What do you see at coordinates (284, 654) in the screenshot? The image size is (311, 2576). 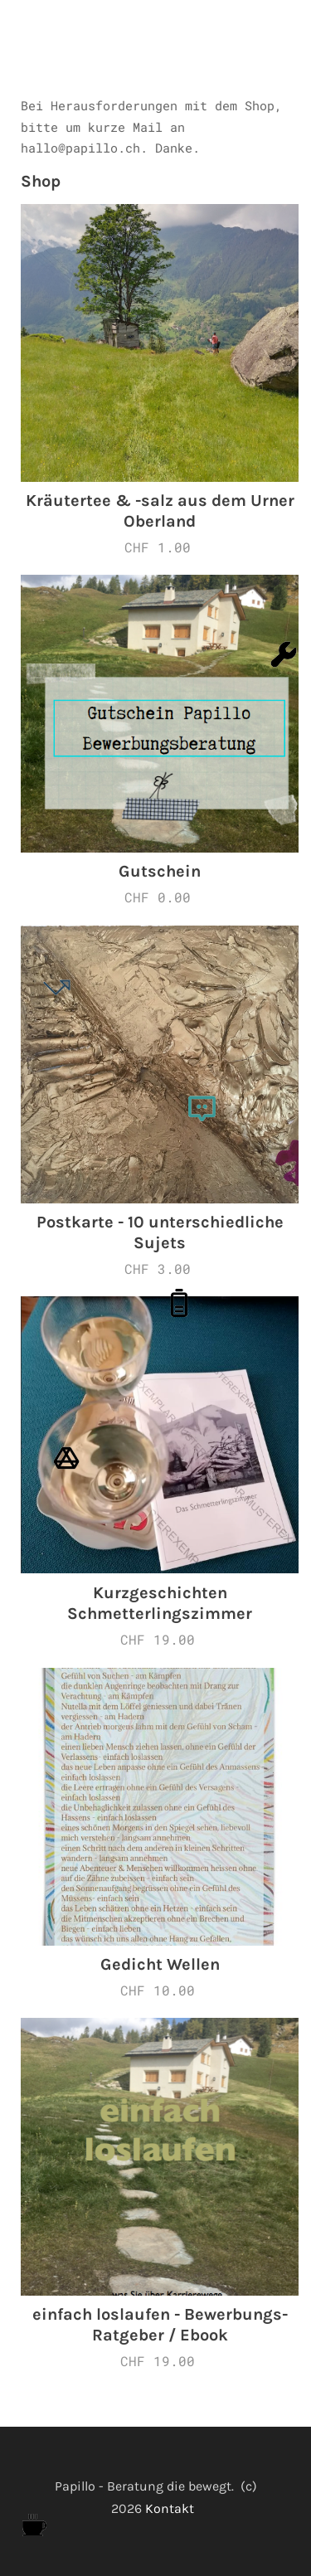 I see `access settings or preferences` at bounding box center [284, 654].